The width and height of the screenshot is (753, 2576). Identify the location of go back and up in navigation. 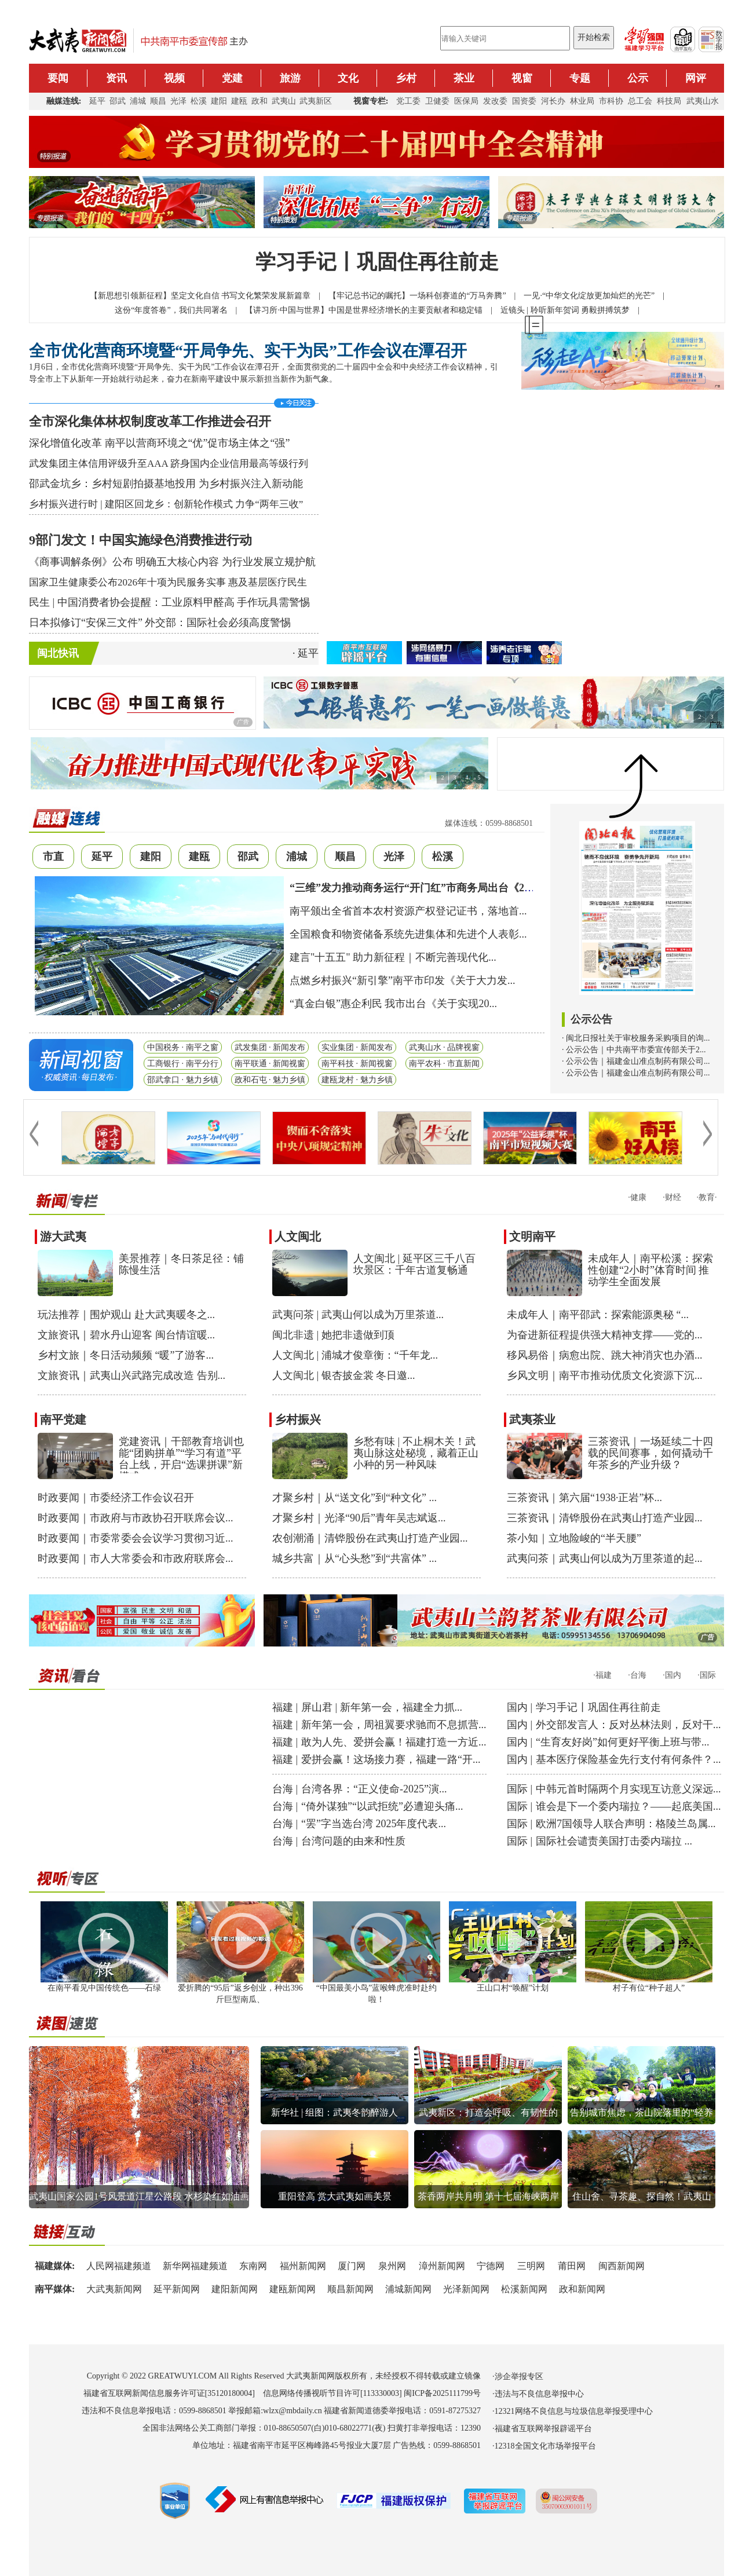
(633, 786).